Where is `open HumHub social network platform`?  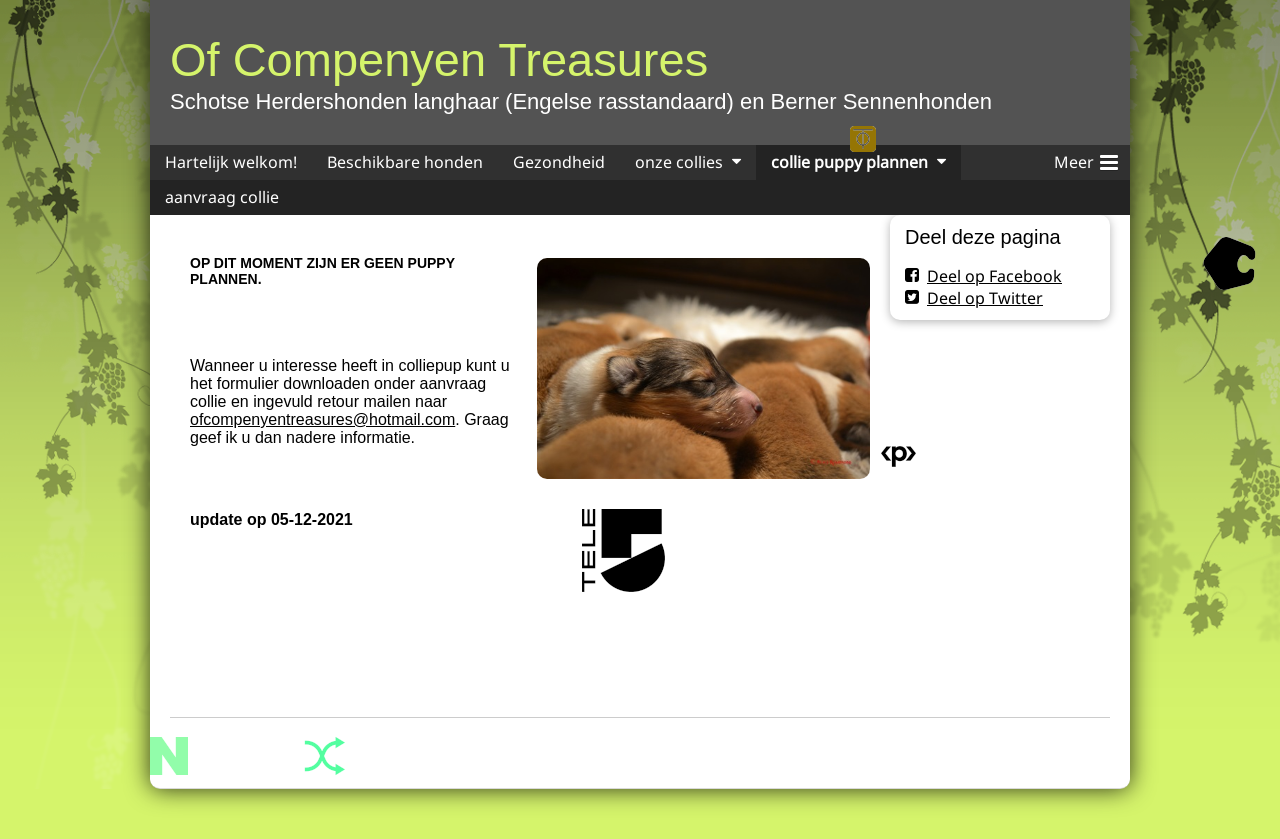 open HumHub social network platform is located at coordinates (1229, 263).